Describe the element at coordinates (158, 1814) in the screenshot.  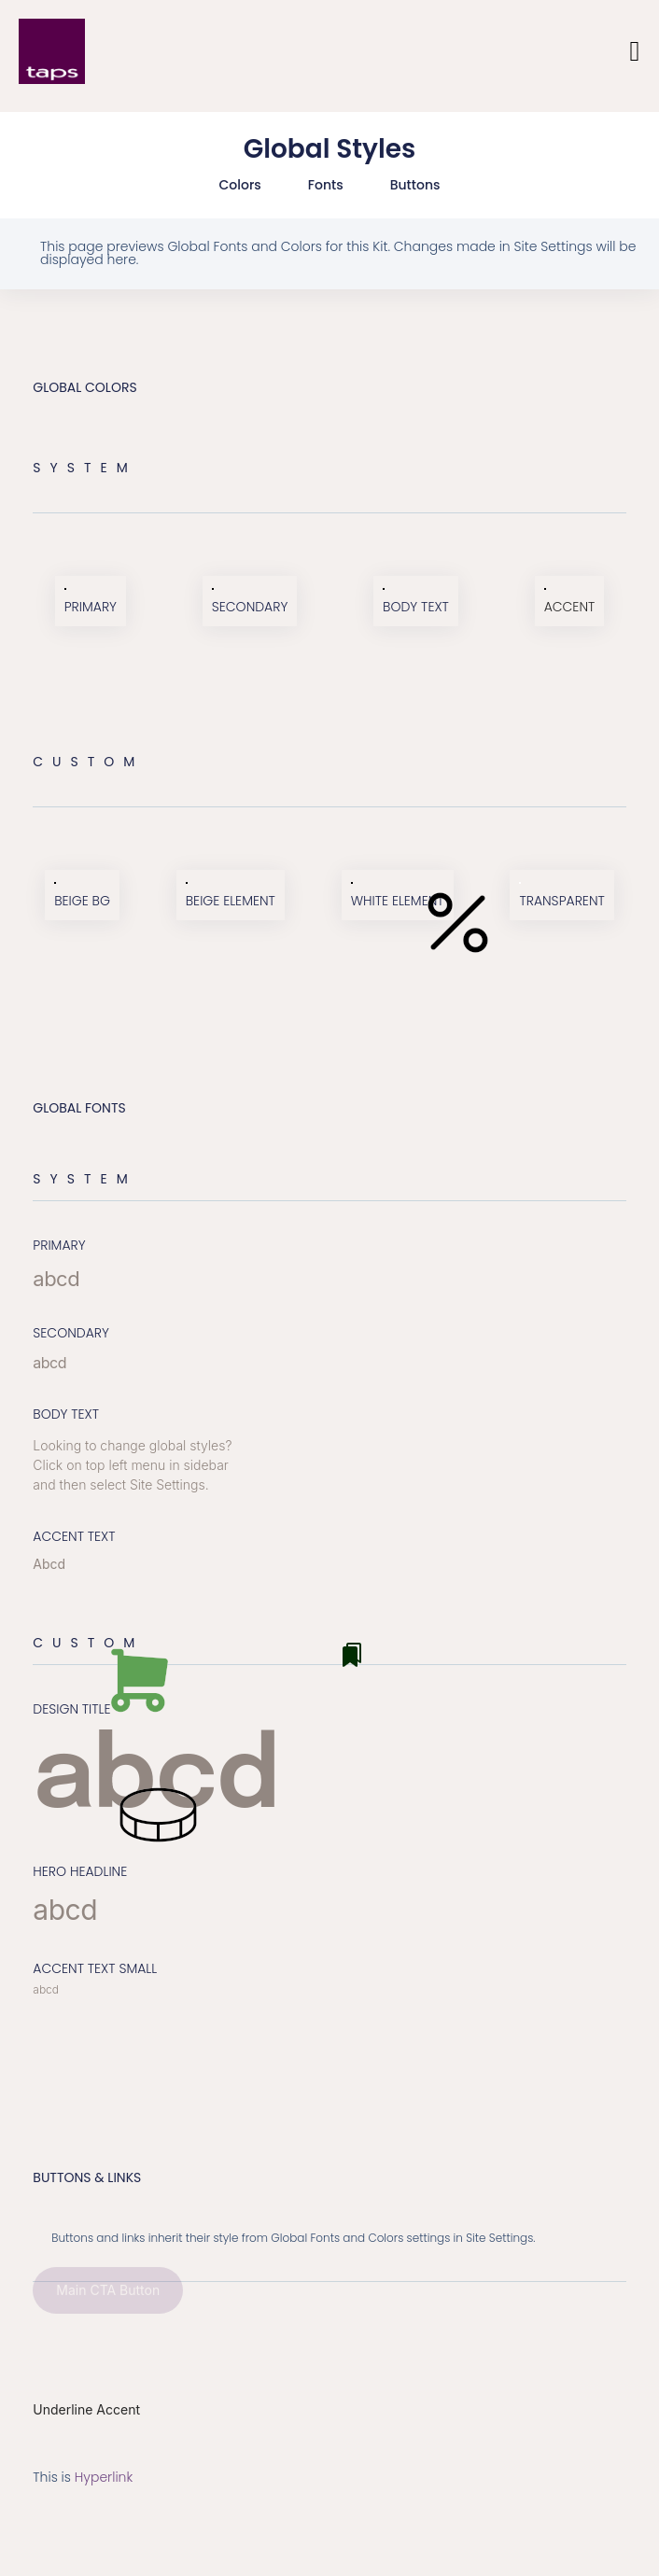
I see `view your coin balance or currency` at that location.